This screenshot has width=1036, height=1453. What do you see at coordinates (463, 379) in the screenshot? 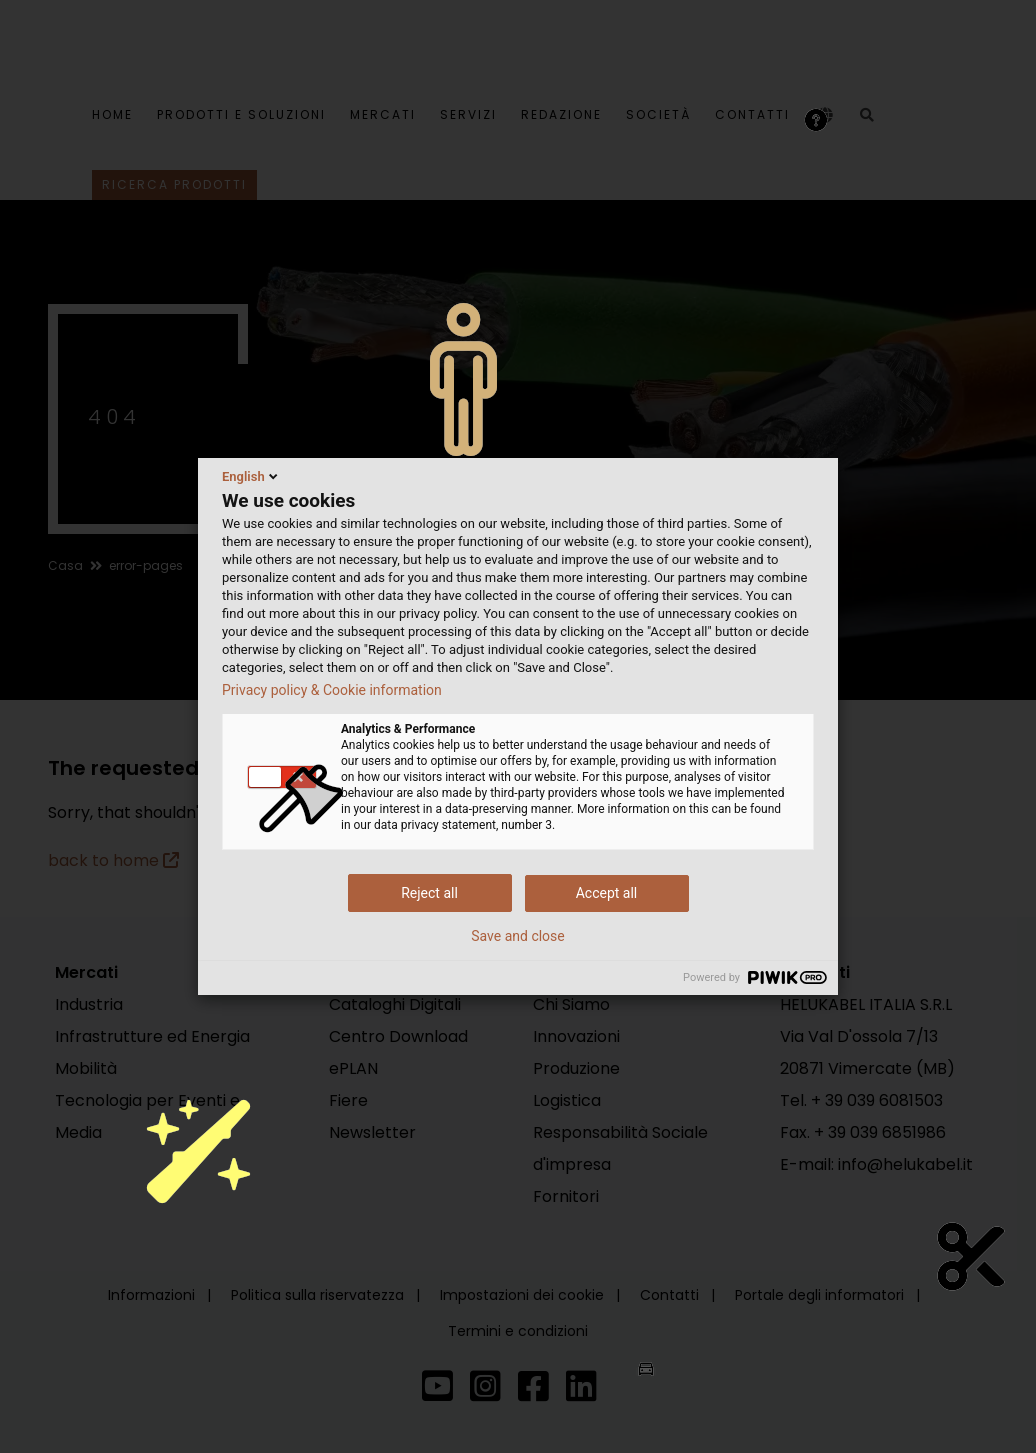
I see `view male user profile` at bounding box center [463, 379].